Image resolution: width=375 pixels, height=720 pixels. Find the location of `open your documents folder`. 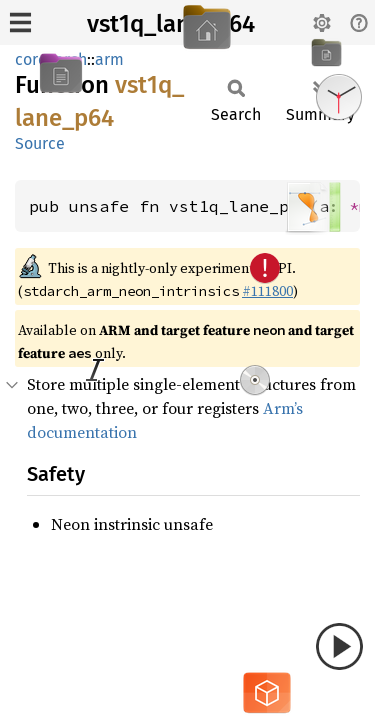

open your documents folder is located at coordinates (326, 52).